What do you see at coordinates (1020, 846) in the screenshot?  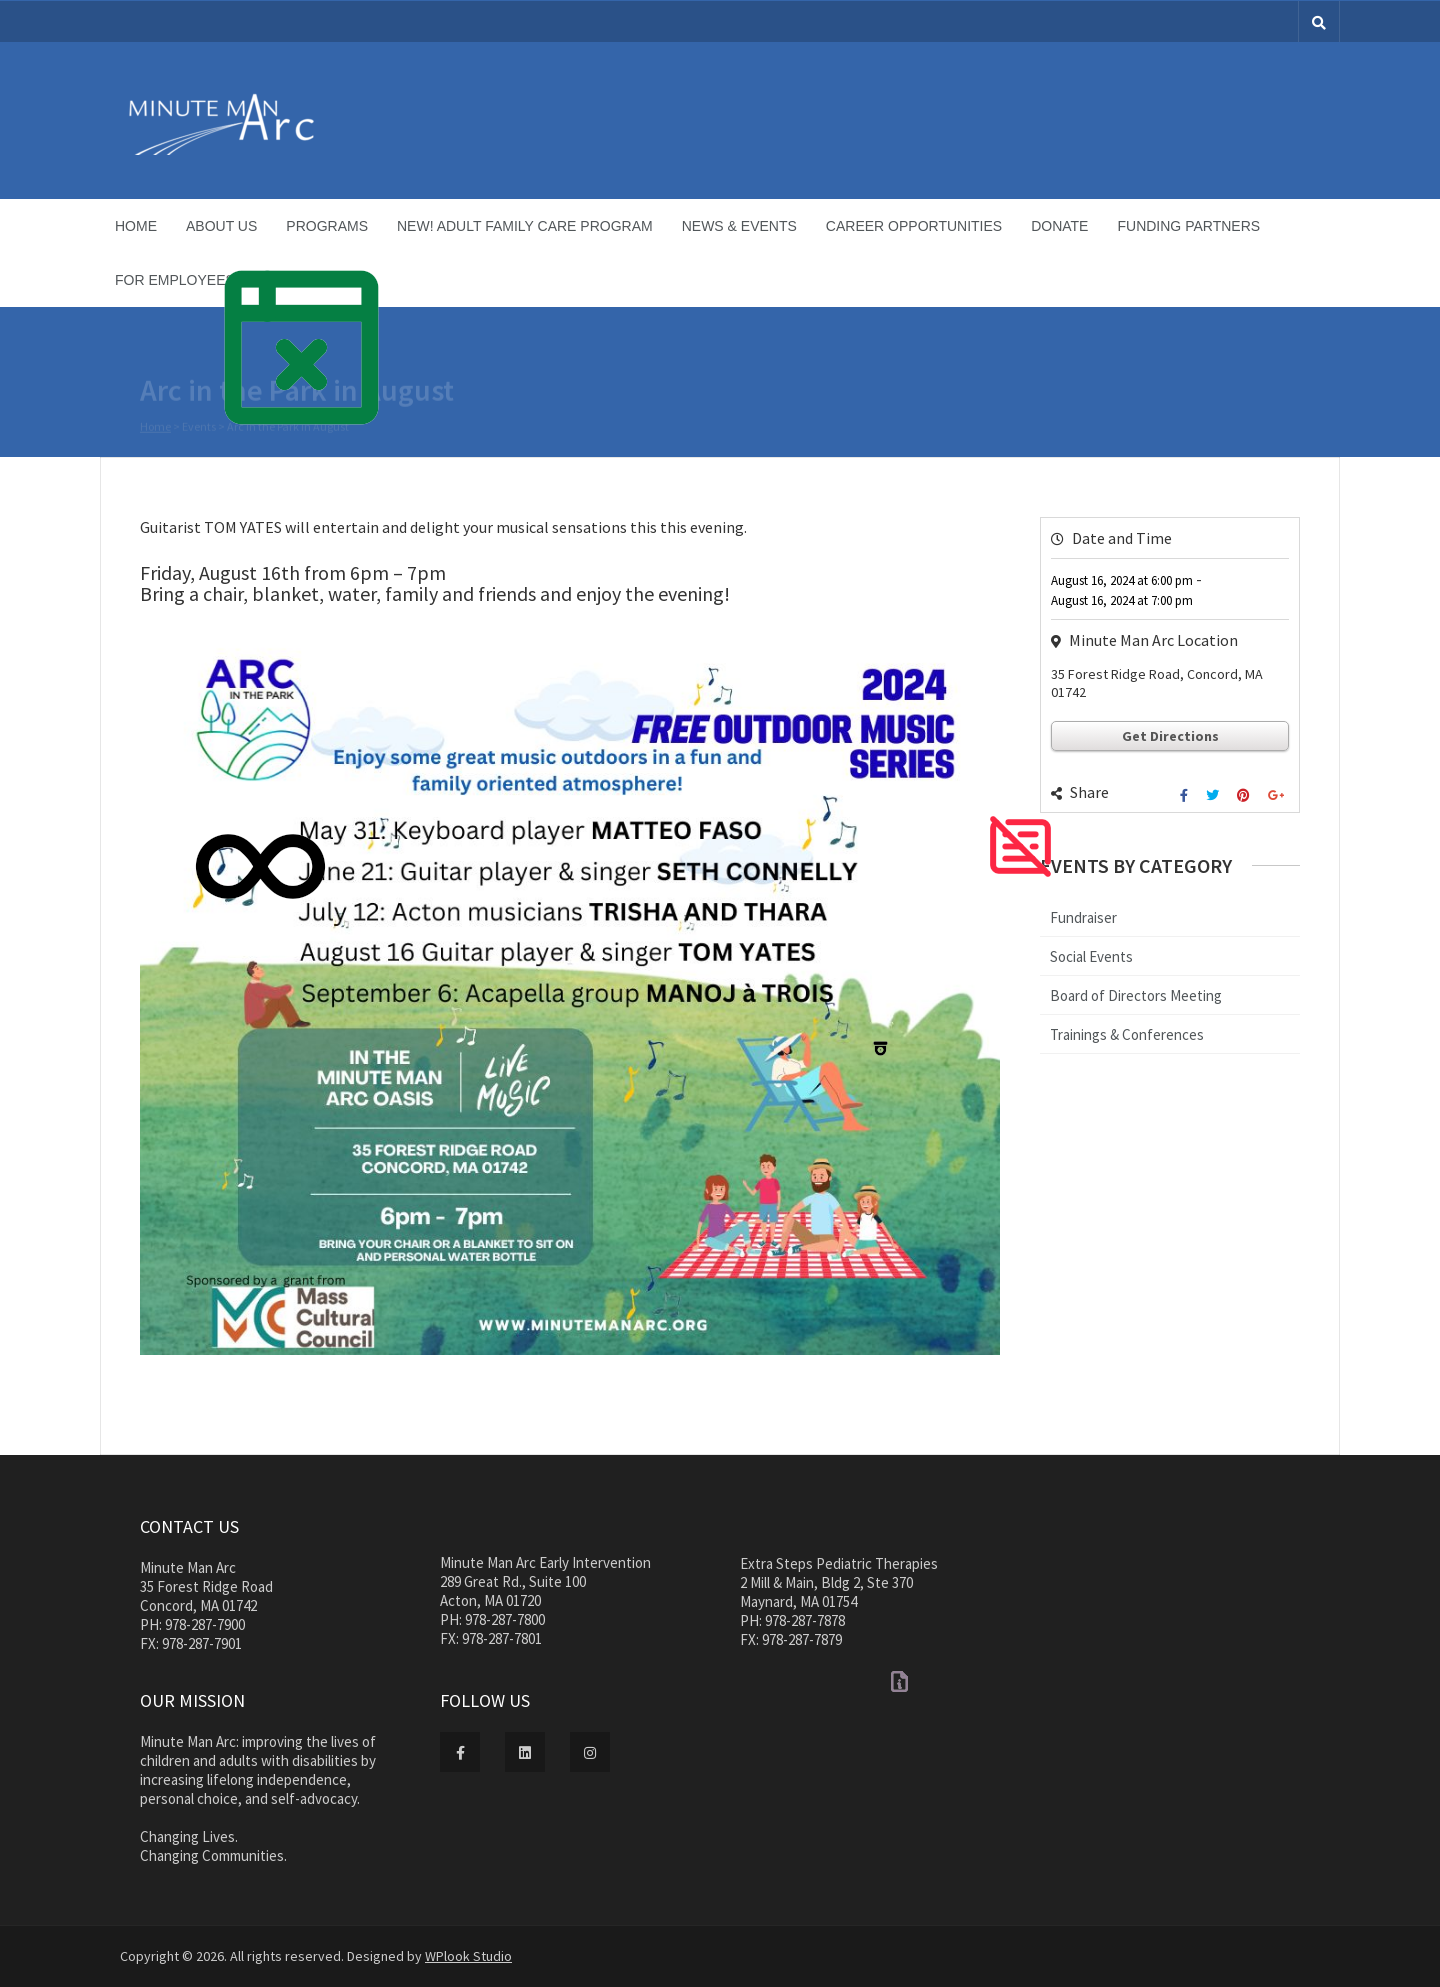 I see `article or document unavailable` at bounding box center [1020, 846].